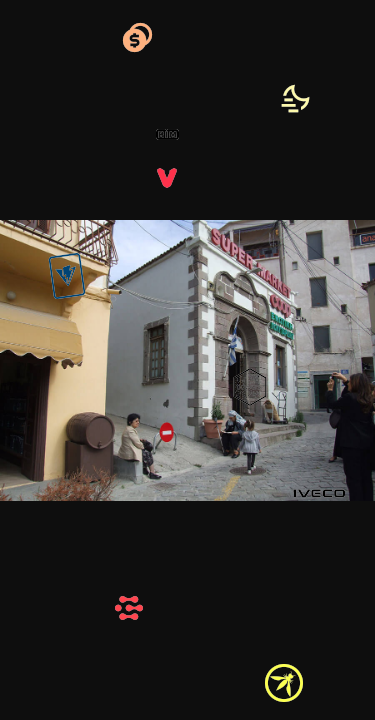 This screenshot has height=720, width=375. I want to click on Vagrant development environment logo, so click(167, 178).